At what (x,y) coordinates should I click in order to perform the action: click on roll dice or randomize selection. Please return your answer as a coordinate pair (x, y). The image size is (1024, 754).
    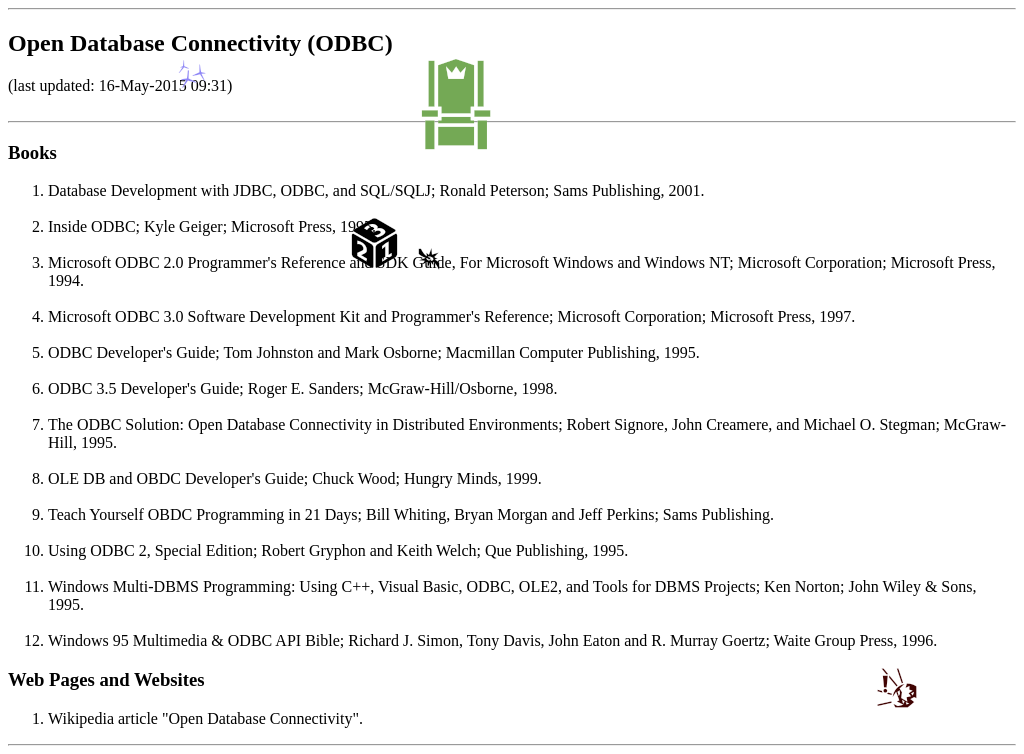
    Looking at the image, I should click on (374, 243).